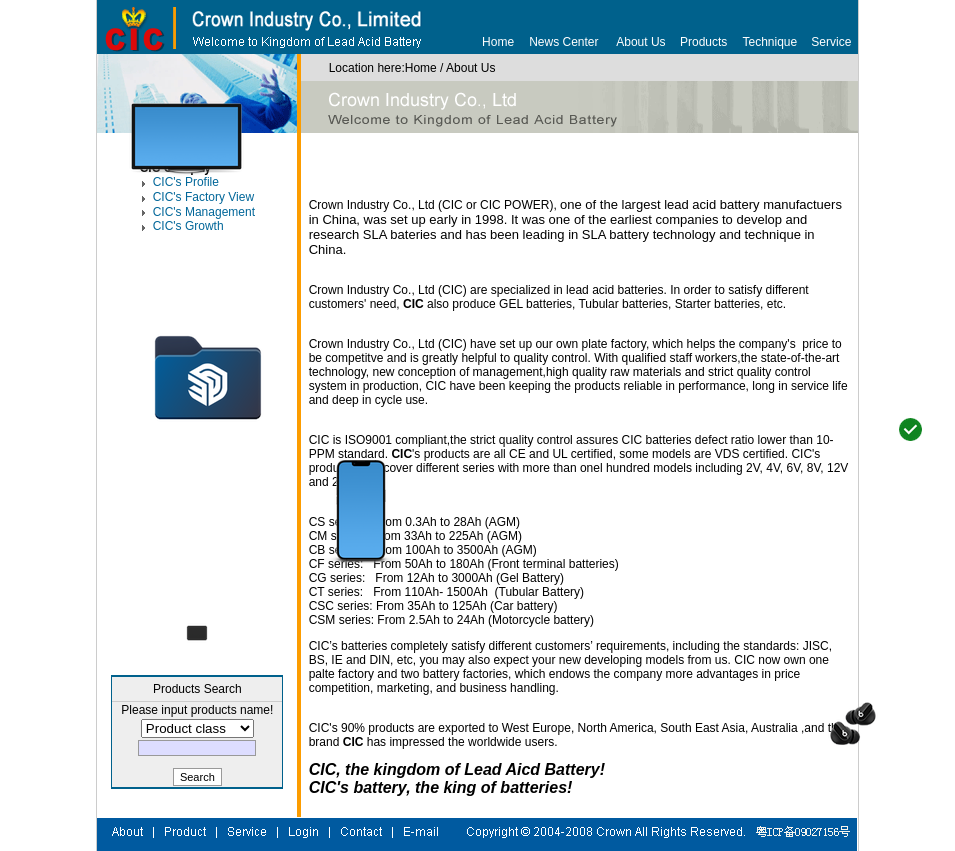 The width and height of the screenshot is (955, 851). What do you see at coordinates (361, 512) in the screenshot?
I see `iPhone 13 Pro device icon` at bounding box center [361, 512].